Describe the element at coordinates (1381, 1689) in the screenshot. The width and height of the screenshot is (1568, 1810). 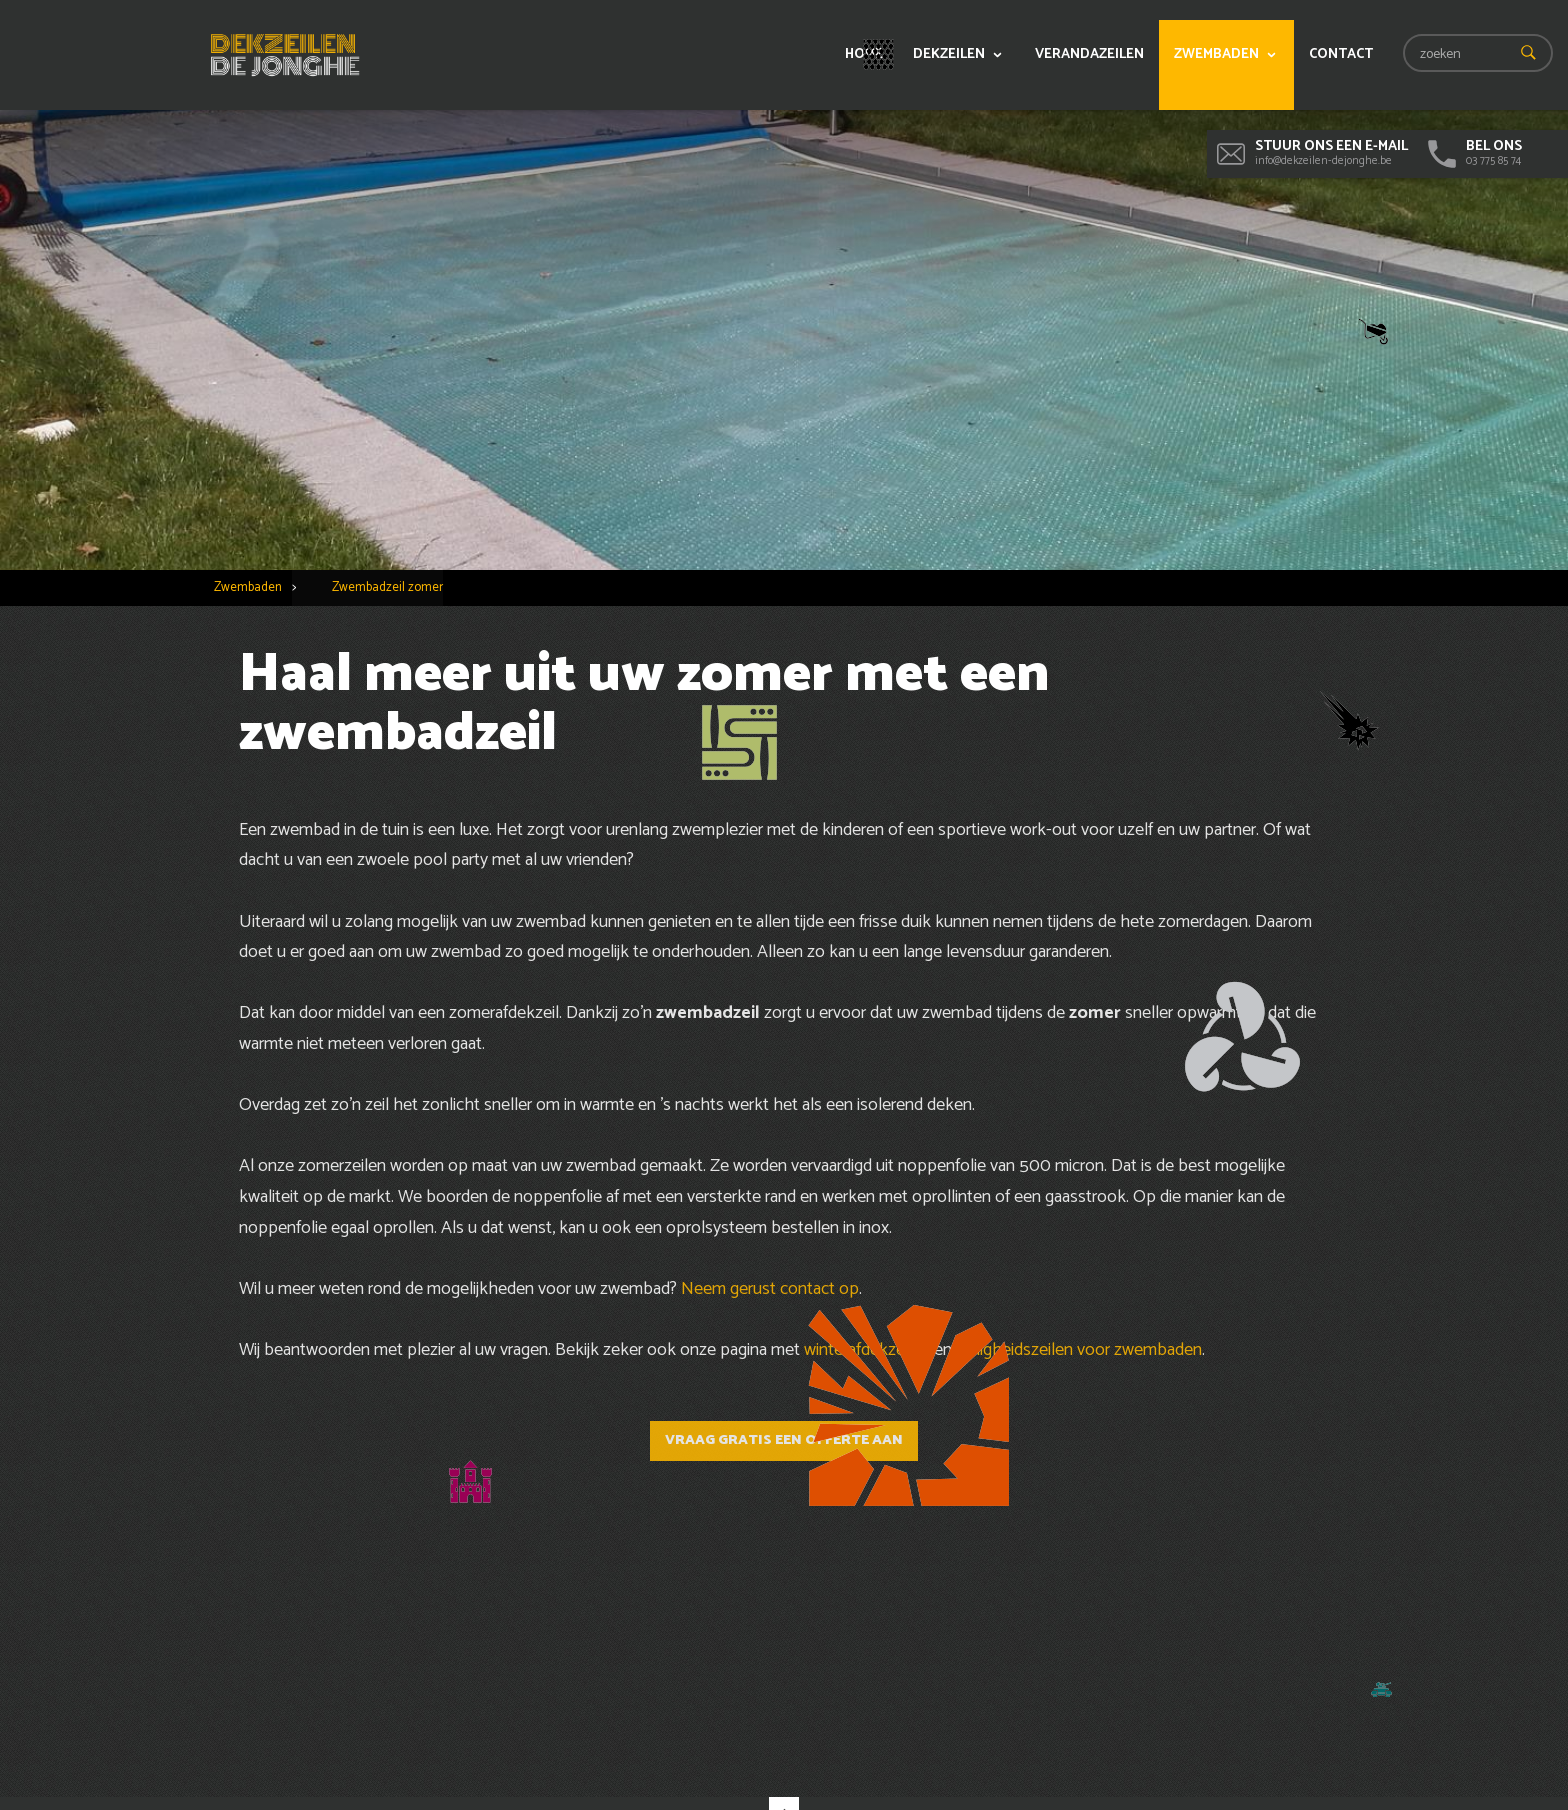
I see `select tank unit in strategy game` at that location.